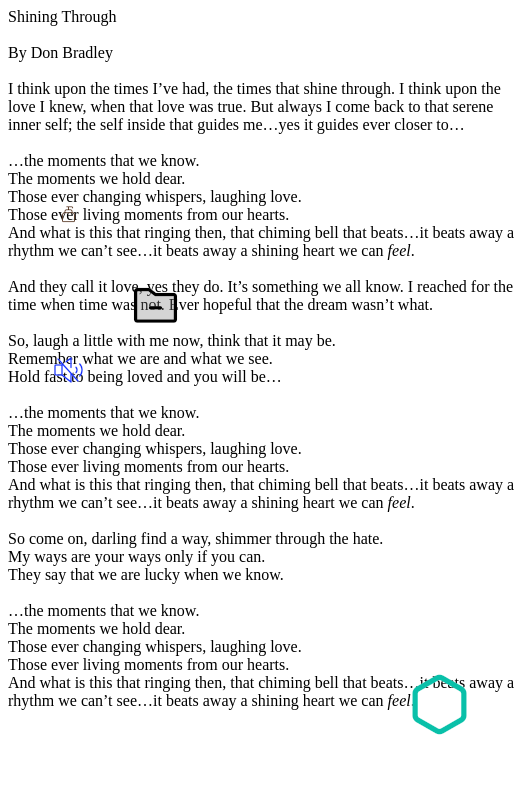 Image resolution: width=532 pixels, height=790 pixels. What do you see at coordinates (68, 370) in the screenshot?
I see `mute audio or sound` at bounding box center [68, 370].